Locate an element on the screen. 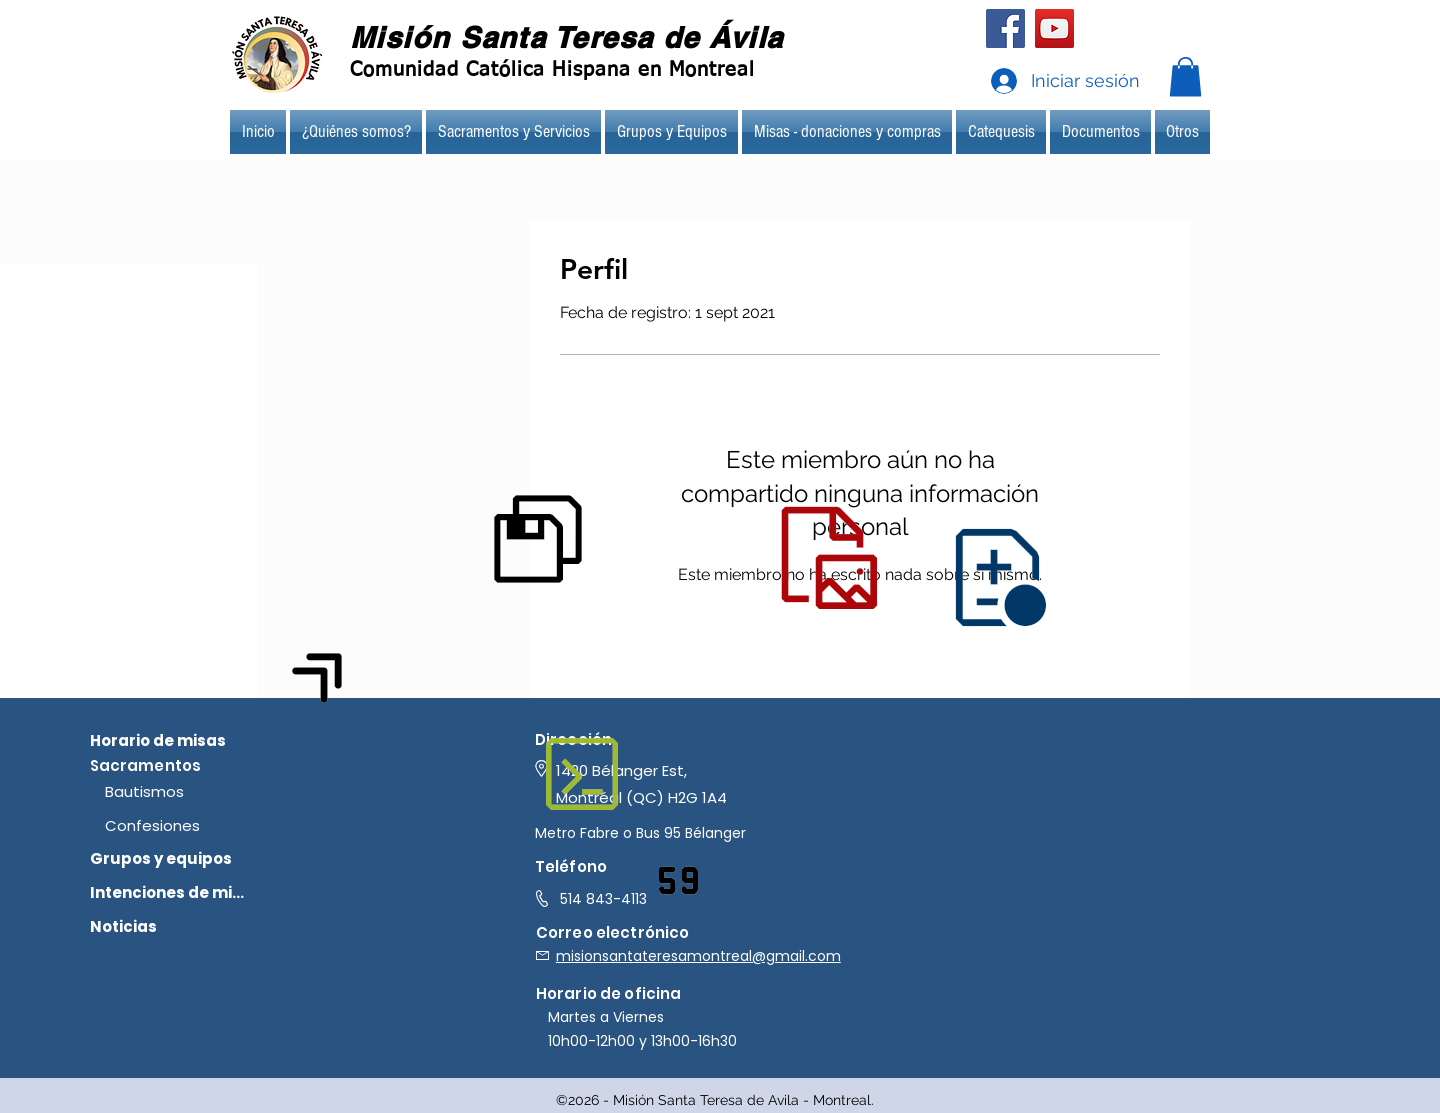 The width and height of the screenshot is (1440, 1113). indicates 59 items, notifications, or count is located at coordinates (678, 880).